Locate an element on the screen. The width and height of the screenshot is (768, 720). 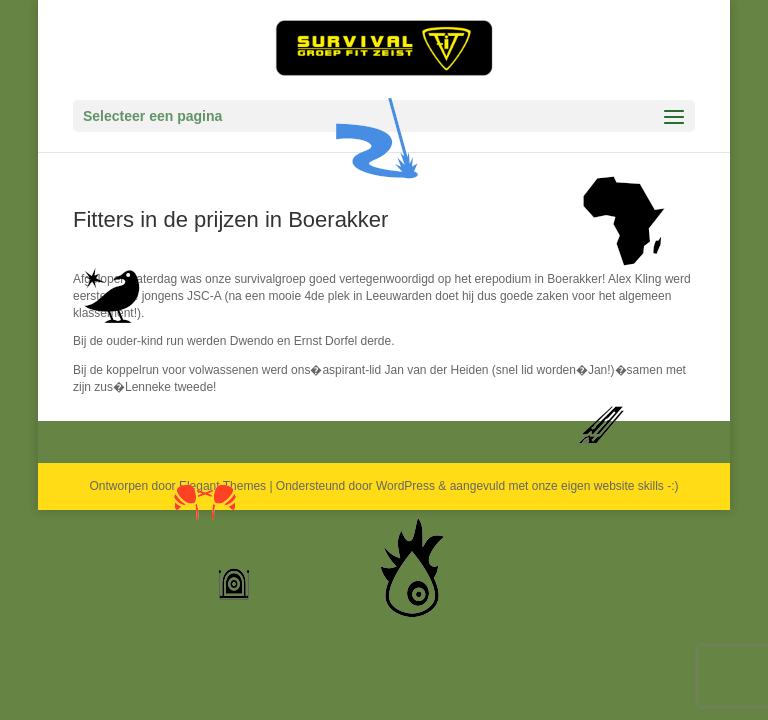
indicates a distraction or interruption event is located at coordinates (112, 295).